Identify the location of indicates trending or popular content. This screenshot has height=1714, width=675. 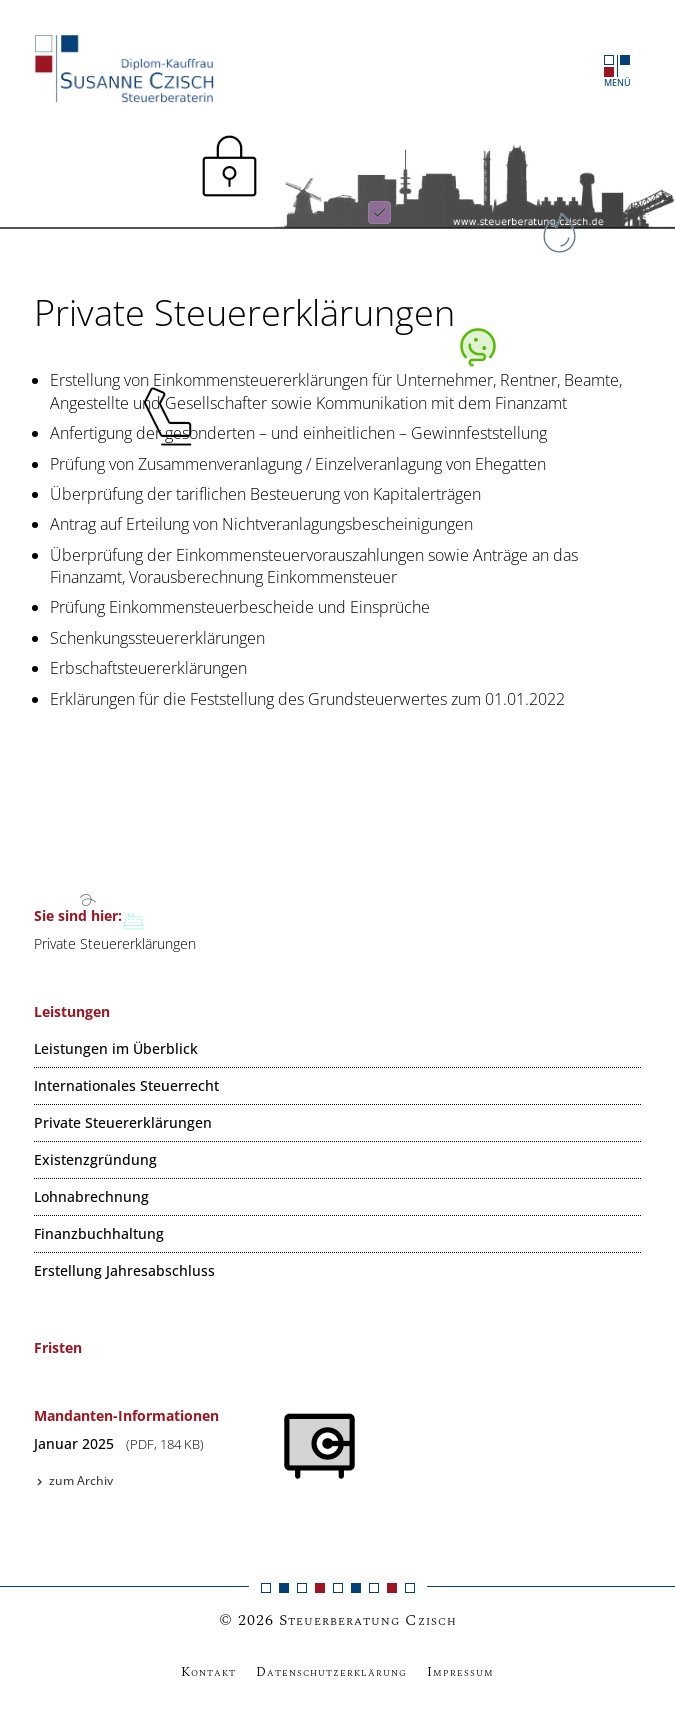
(559, 233).